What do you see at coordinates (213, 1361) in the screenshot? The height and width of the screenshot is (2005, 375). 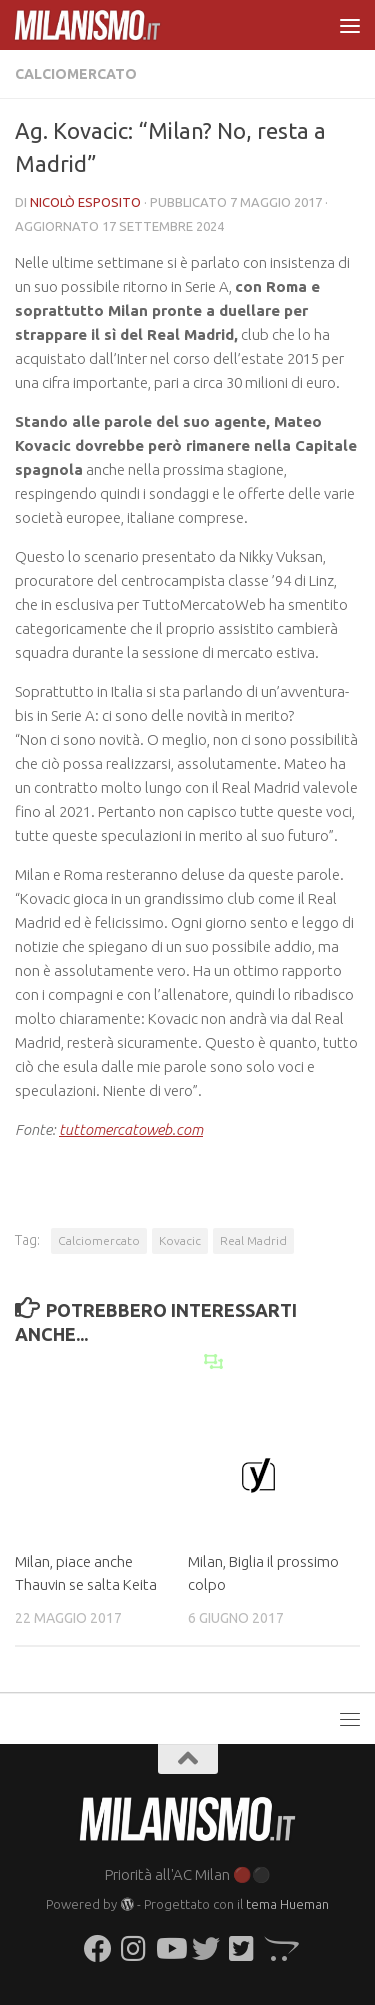 I see `ungroup selected objects` at bounding box center [213, 1361].